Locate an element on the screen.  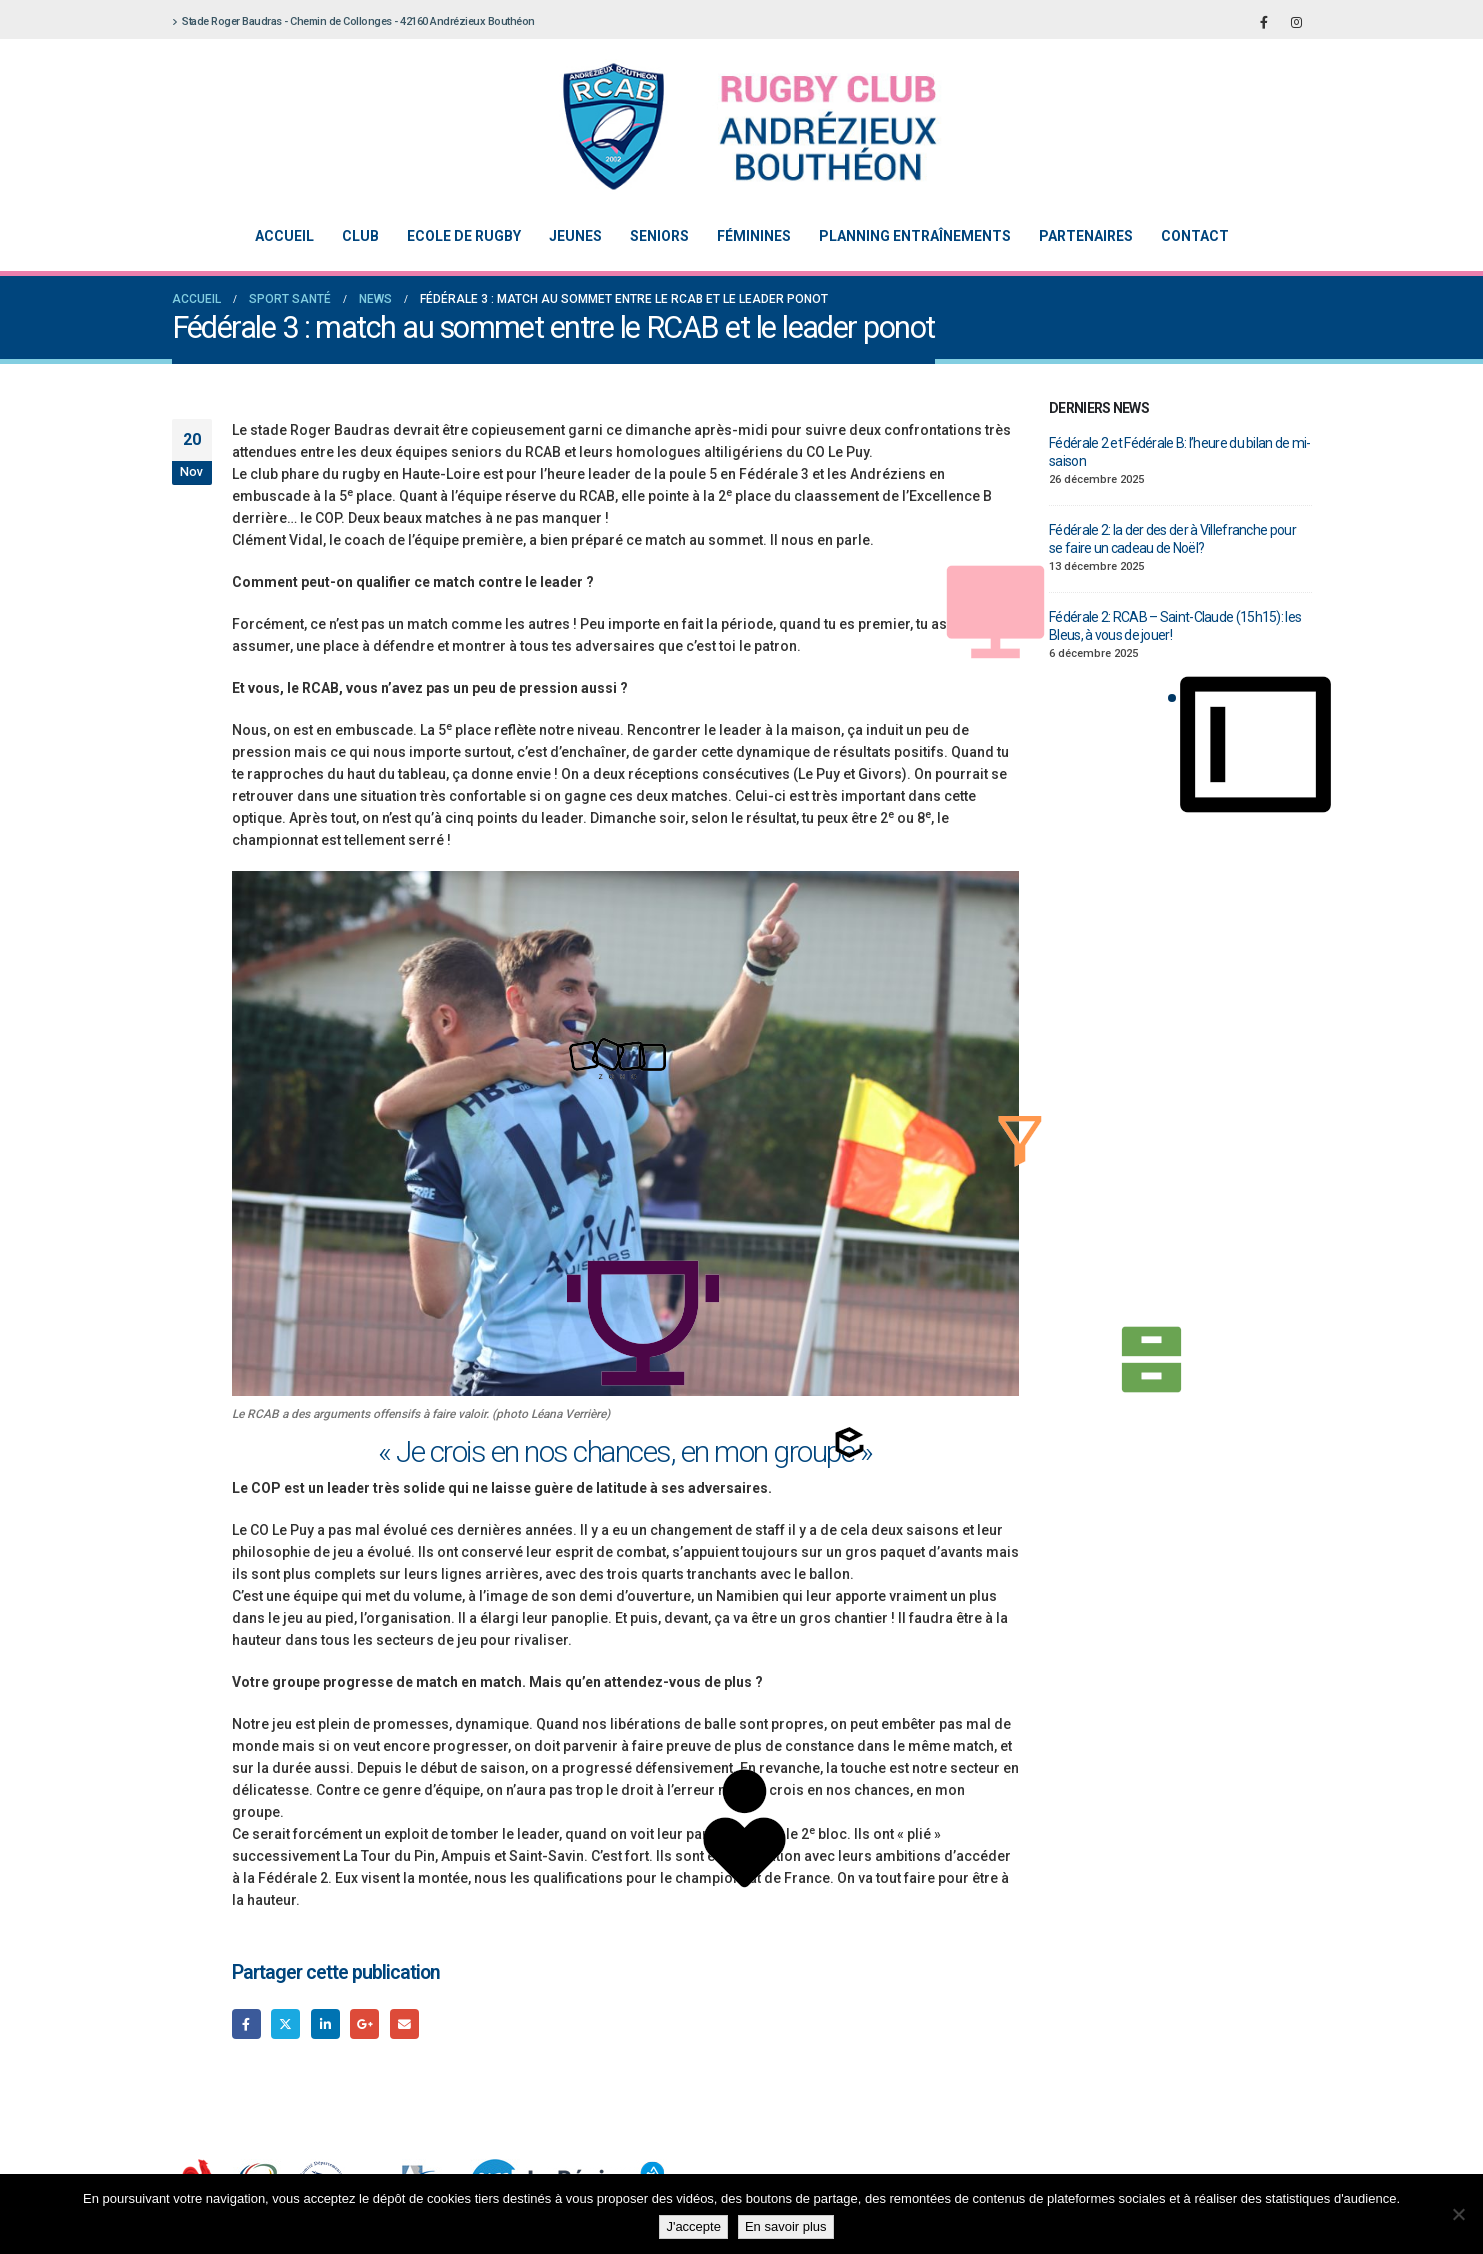
filter or sort content is located at coordinates (1020, 1140).